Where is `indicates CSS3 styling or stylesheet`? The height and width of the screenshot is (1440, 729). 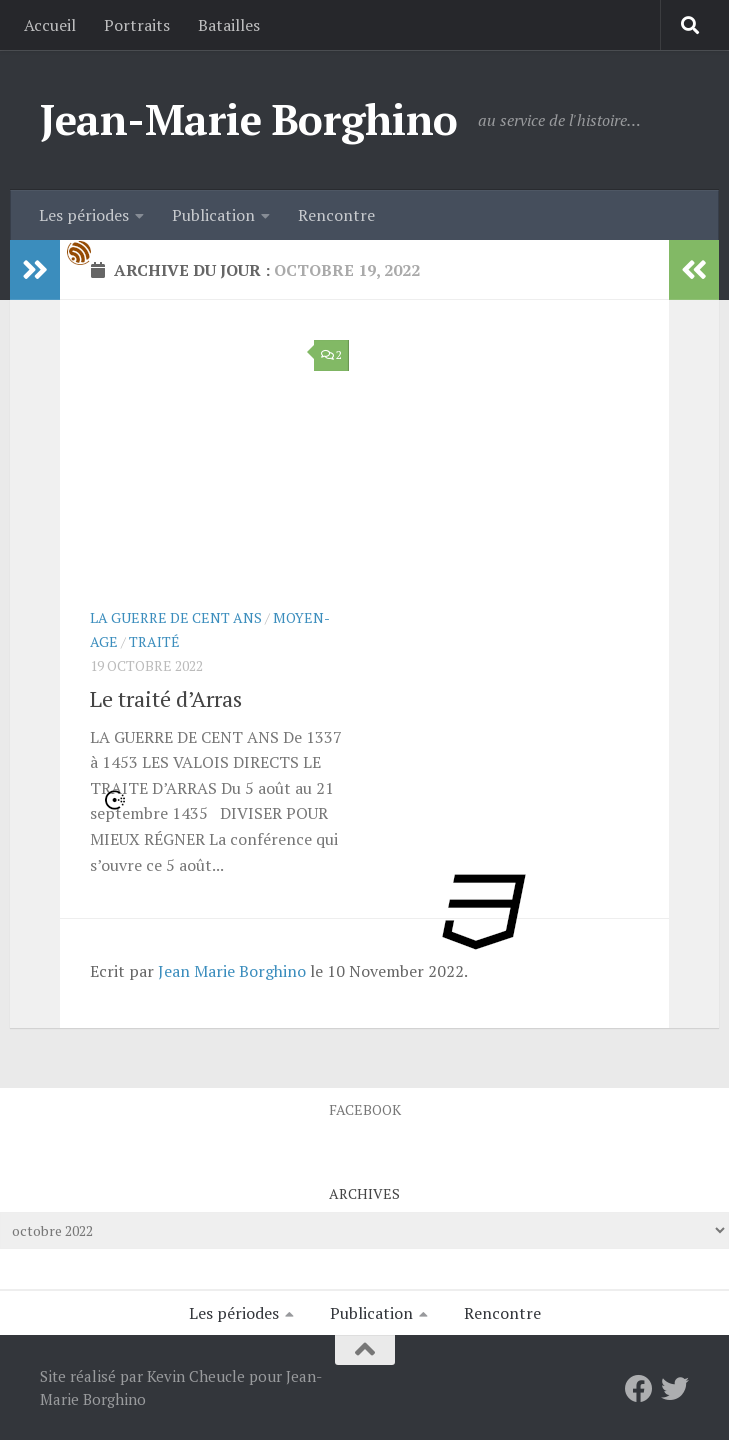 indicates CSS3 styling or stylesheet is located at coordinates (484, 912).